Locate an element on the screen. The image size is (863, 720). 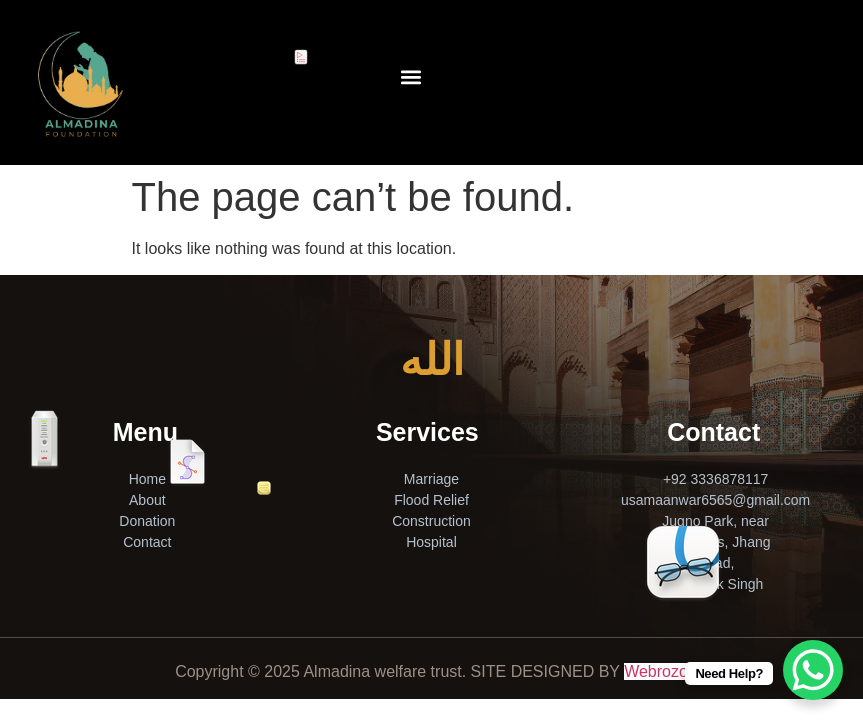
open the stickies app for quick notes is located at coordinates (264, 488).